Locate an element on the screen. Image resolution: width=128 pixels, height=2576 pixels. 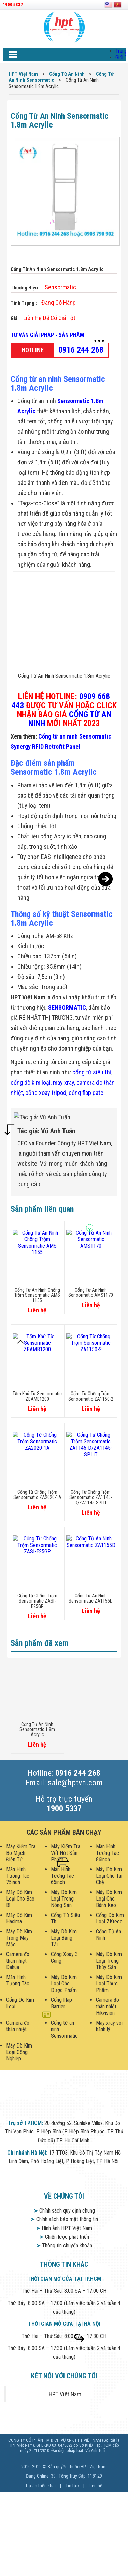
go forward or navigate to next page is located at coordinates (80, 2337).